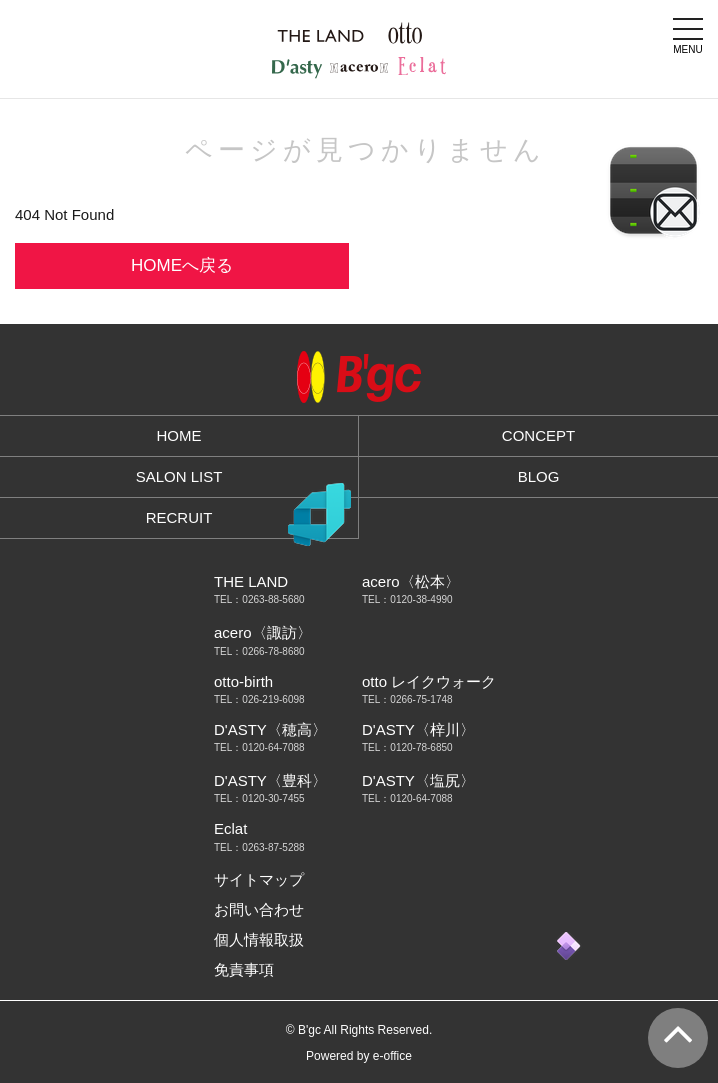 The height and width of the screenshot is (1083, 718). What do you see at coordinates (568, 946) in the screenshot?
I see `open microsoft power apps operations` at bounding box center [568, 946].